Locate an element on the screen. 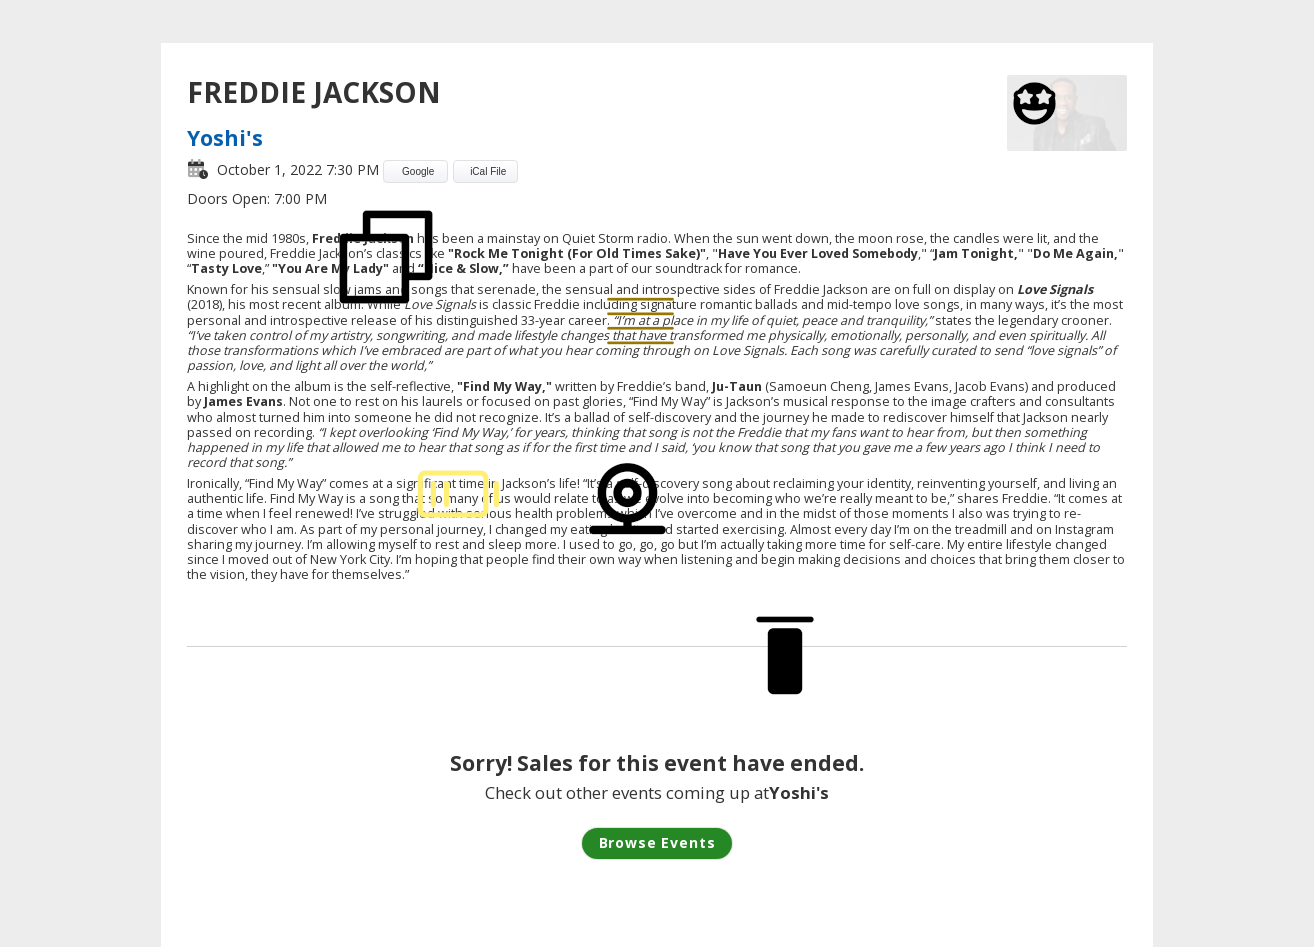 This screenshot has width=1314, height=947. rate something as excellent or 5 stars is located at coordinates (1034, 103).